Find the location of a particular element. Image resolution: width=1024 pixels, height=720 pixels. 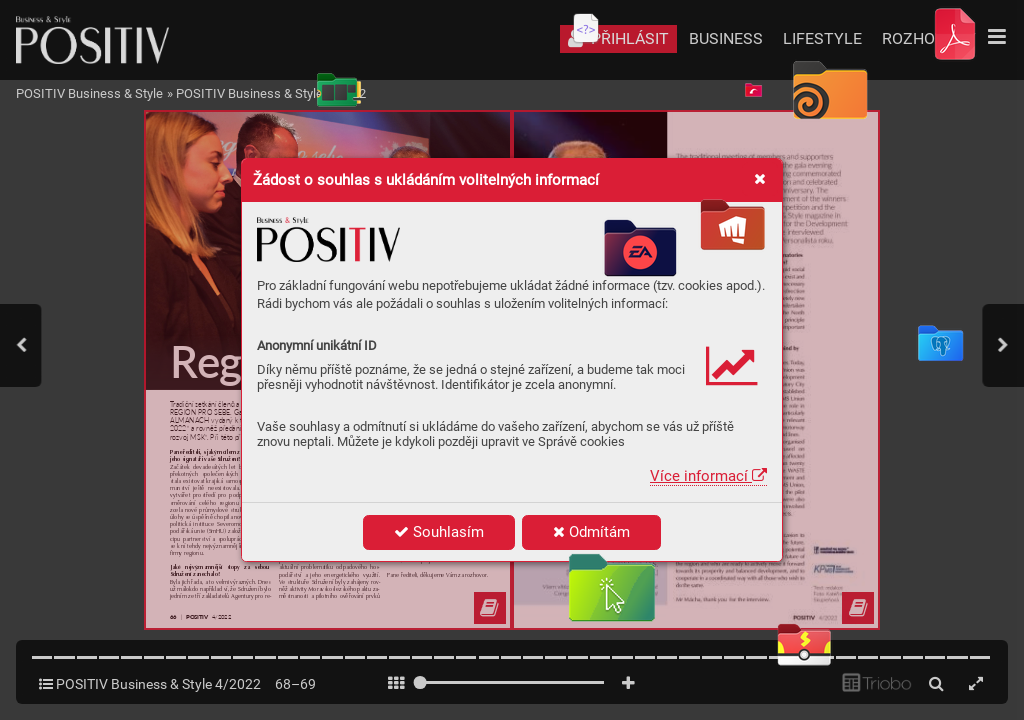

open a php source code file is located at coordinates (586, 28).